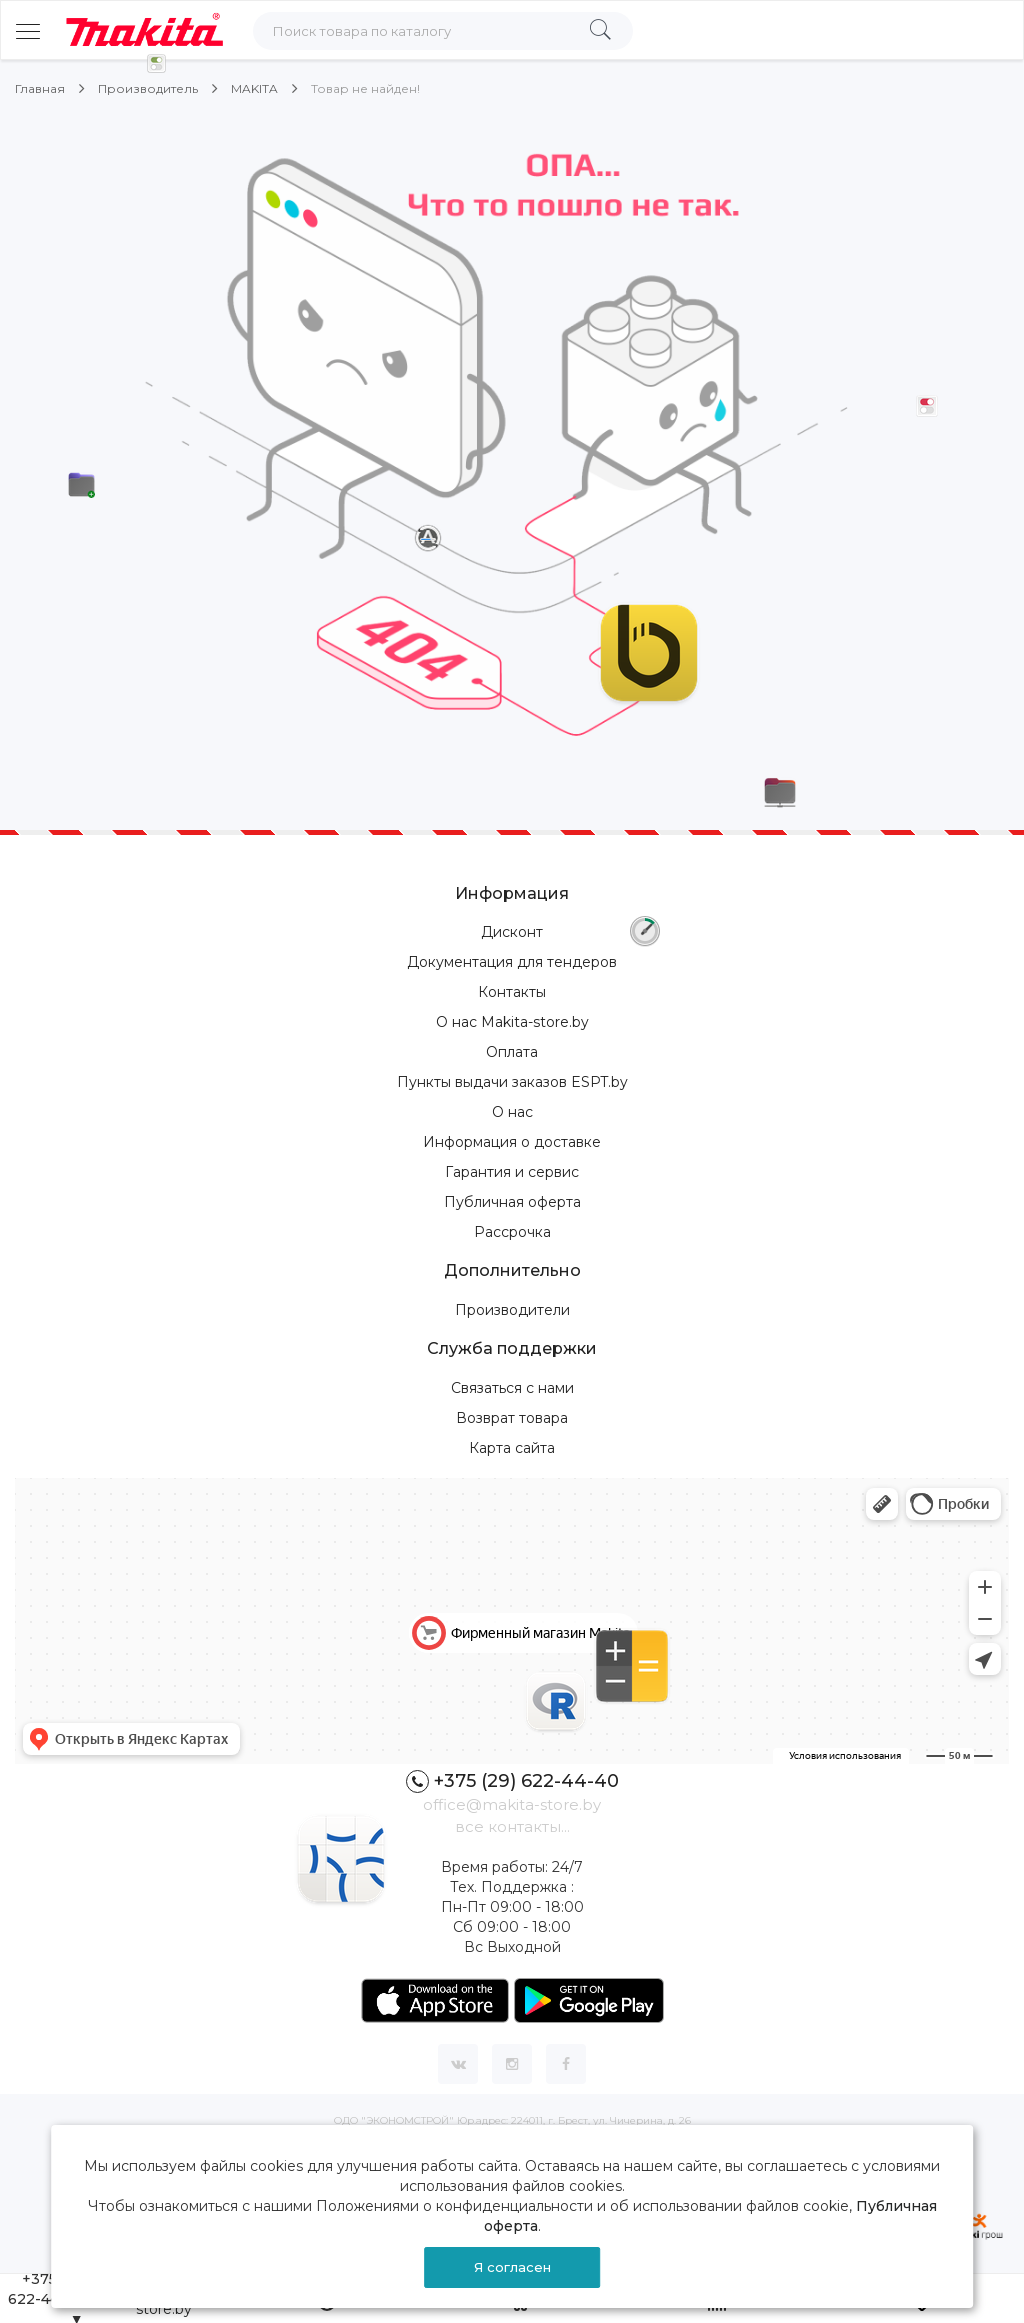 The height and width of the screenshot is (2323, 1024). What do you see at coordinates (645, 931) in the screenshot?
I see `open sysprof system profiler` at bounding box center [645, 931].